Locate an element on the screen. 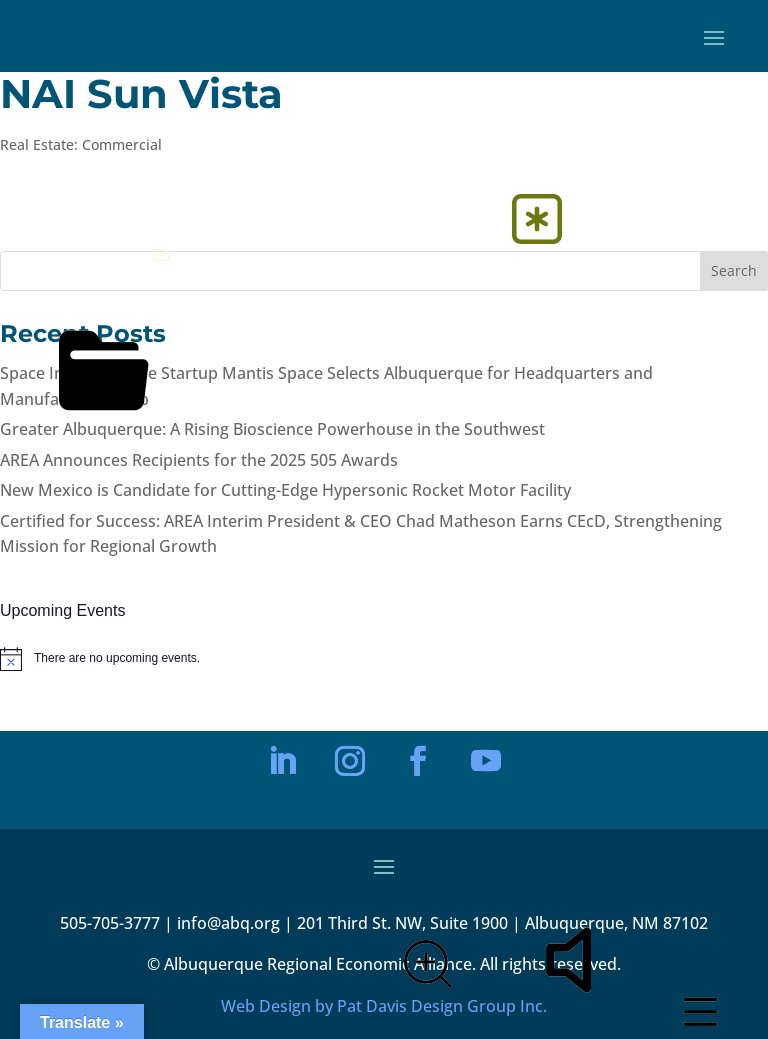 This screenshot has height=1039, width=768. adjust volume settings is located at coordinates (591, 960).